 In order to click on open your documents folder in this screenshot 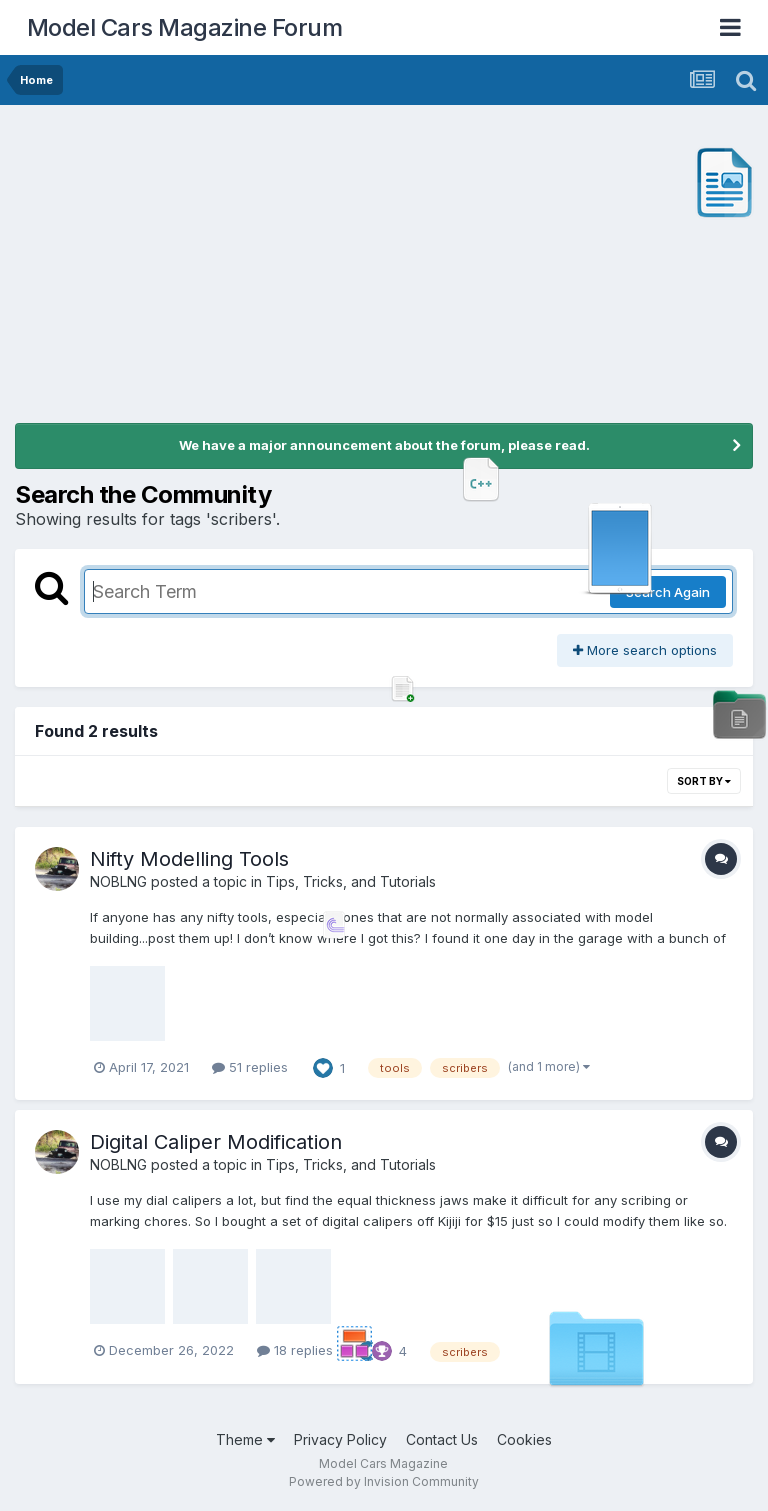, I will do `click(739, 714)`.